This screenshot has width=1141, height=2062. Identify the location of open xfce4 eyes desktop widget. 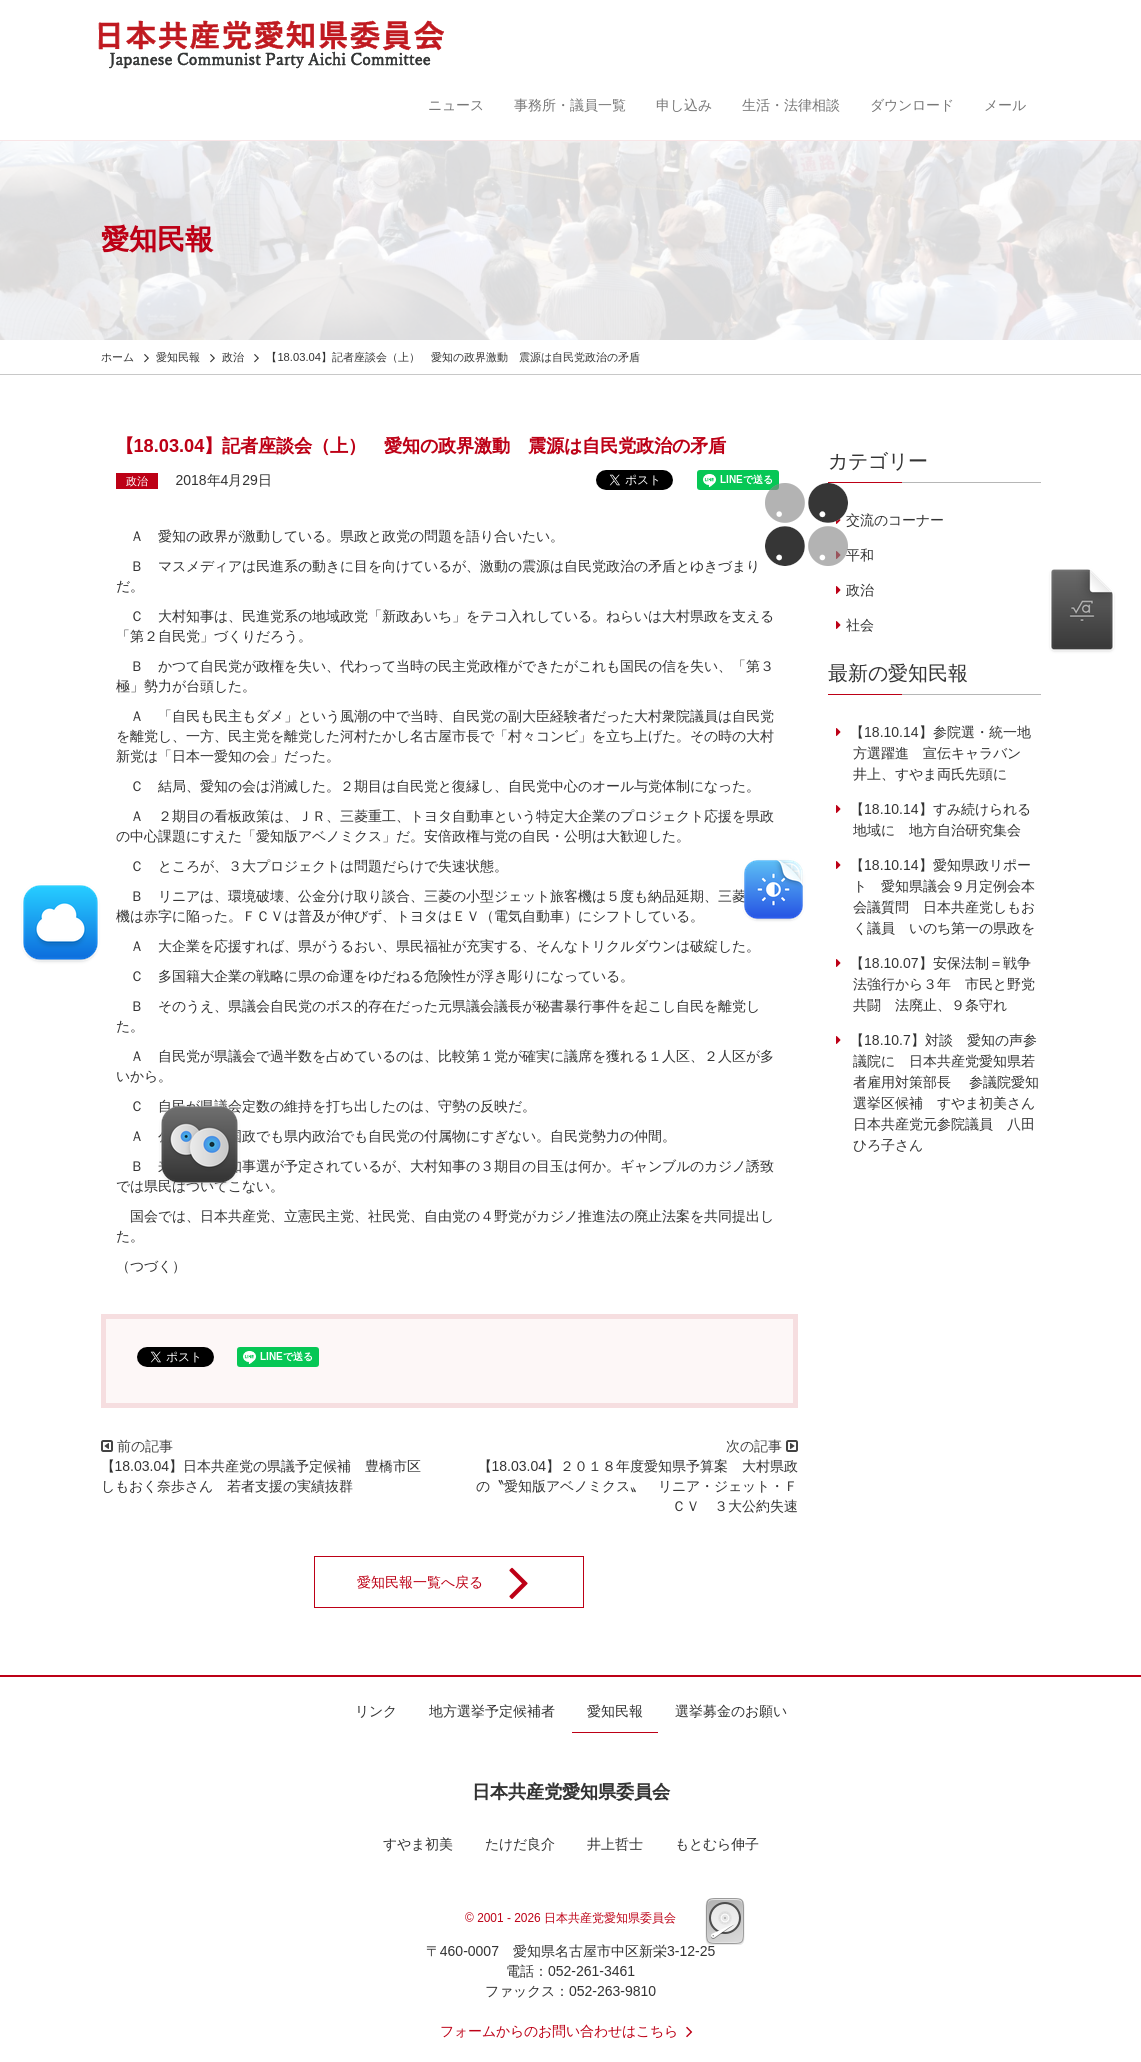
(199, 1144).